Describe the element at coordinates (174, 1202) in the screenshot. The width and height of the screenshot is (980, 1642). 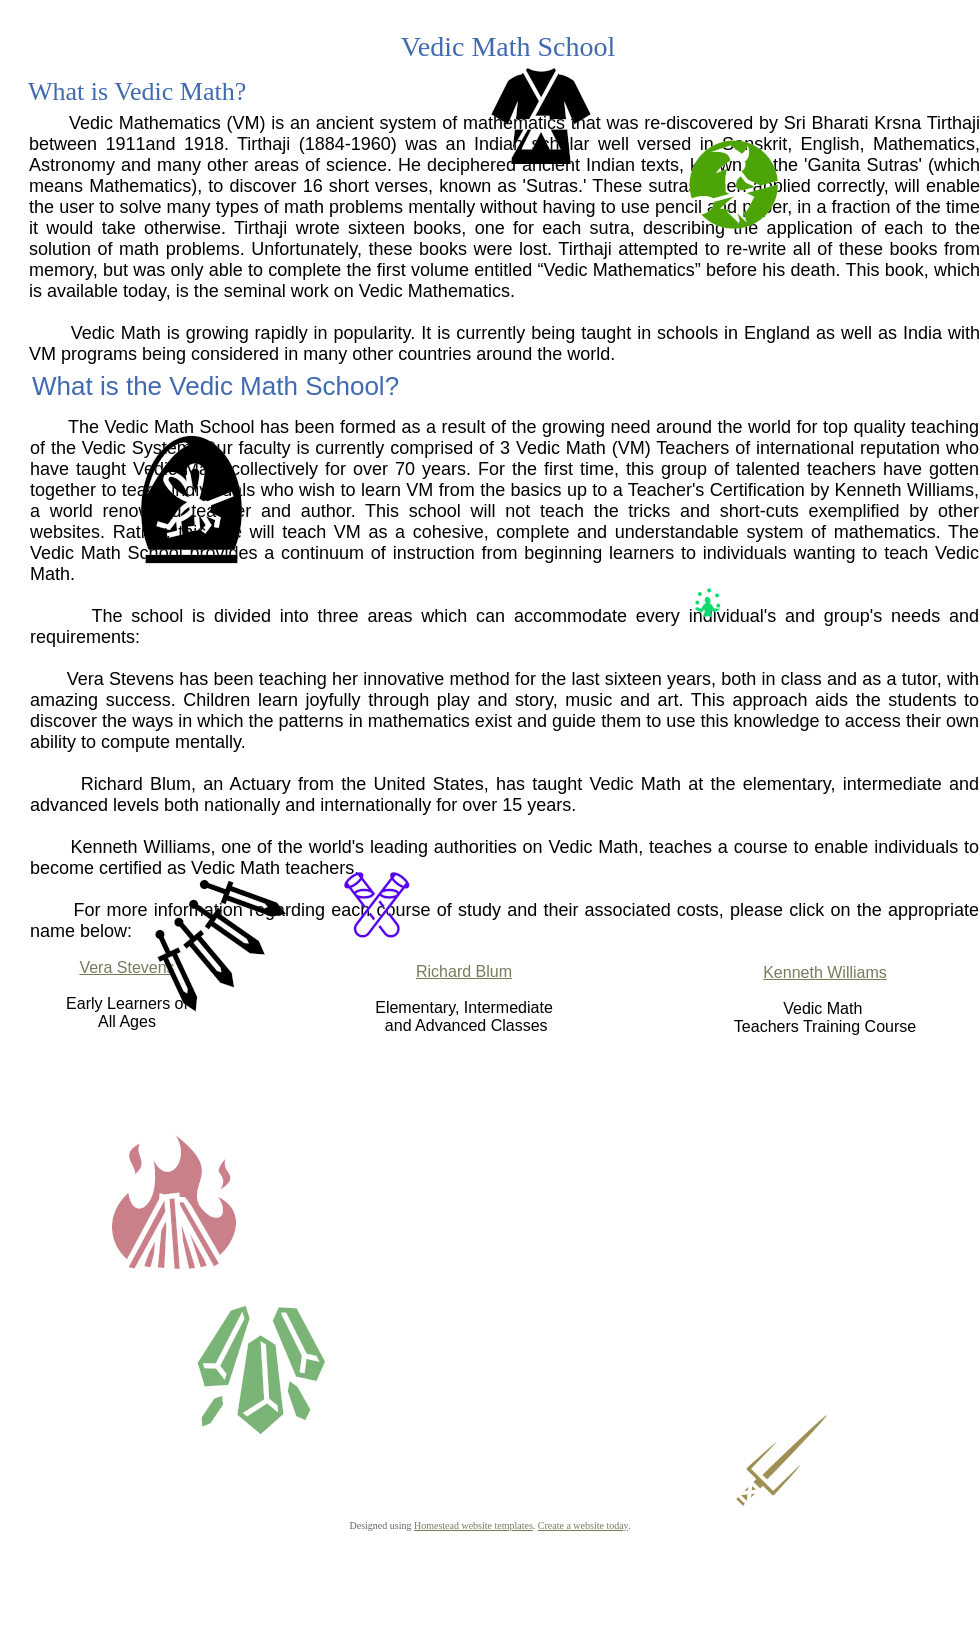
I see `indicates a pyre or bonfire game element` at that location.